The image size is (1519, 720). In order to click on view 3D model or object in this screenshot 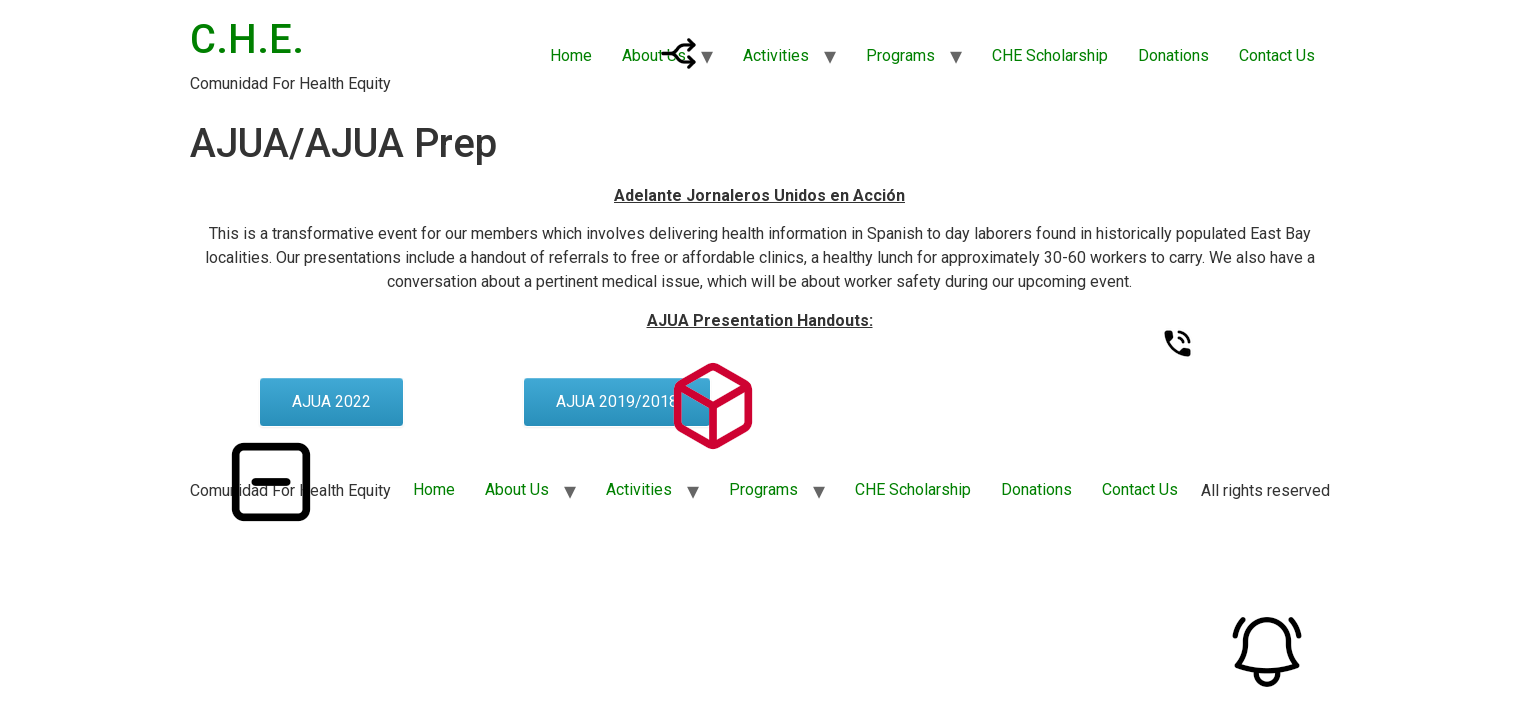, I will do `click(713, 406)`.